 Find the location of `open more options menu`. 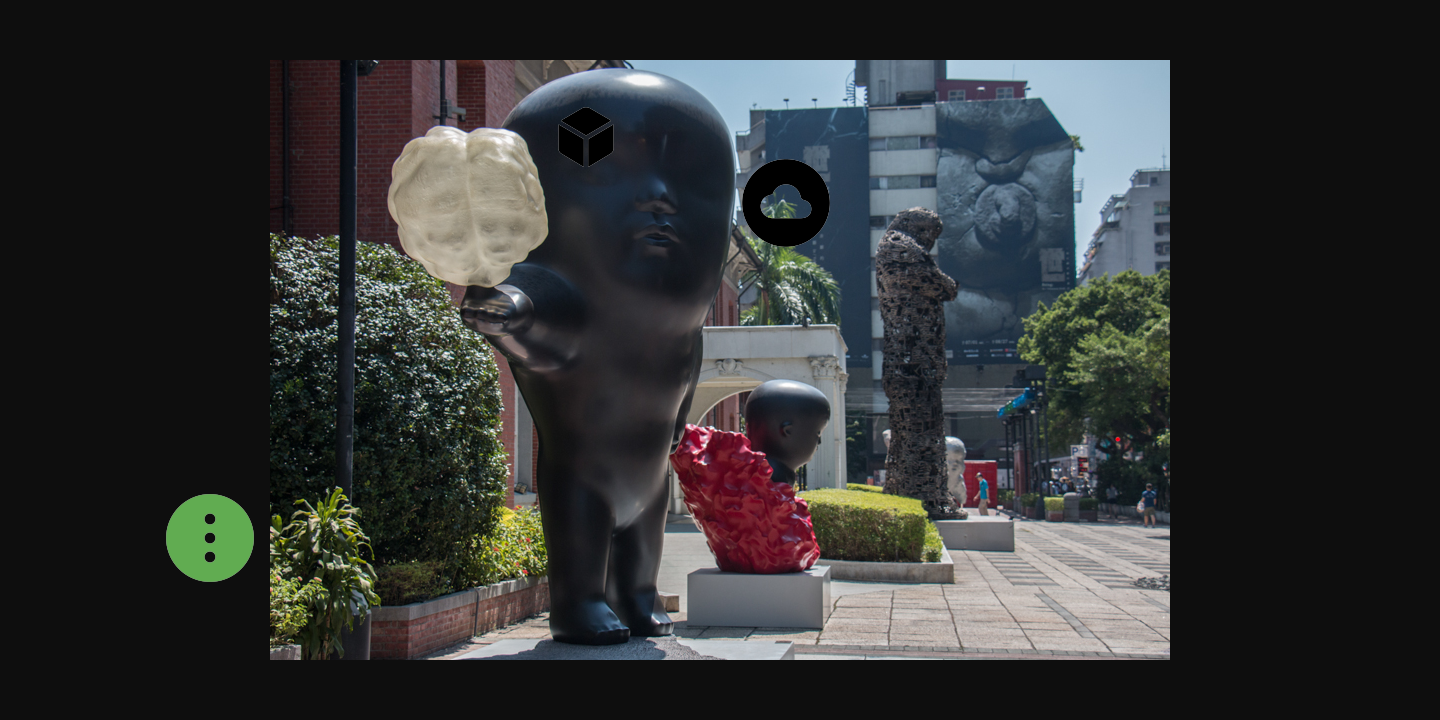

open more options menu is located at coordinates (210, 538).